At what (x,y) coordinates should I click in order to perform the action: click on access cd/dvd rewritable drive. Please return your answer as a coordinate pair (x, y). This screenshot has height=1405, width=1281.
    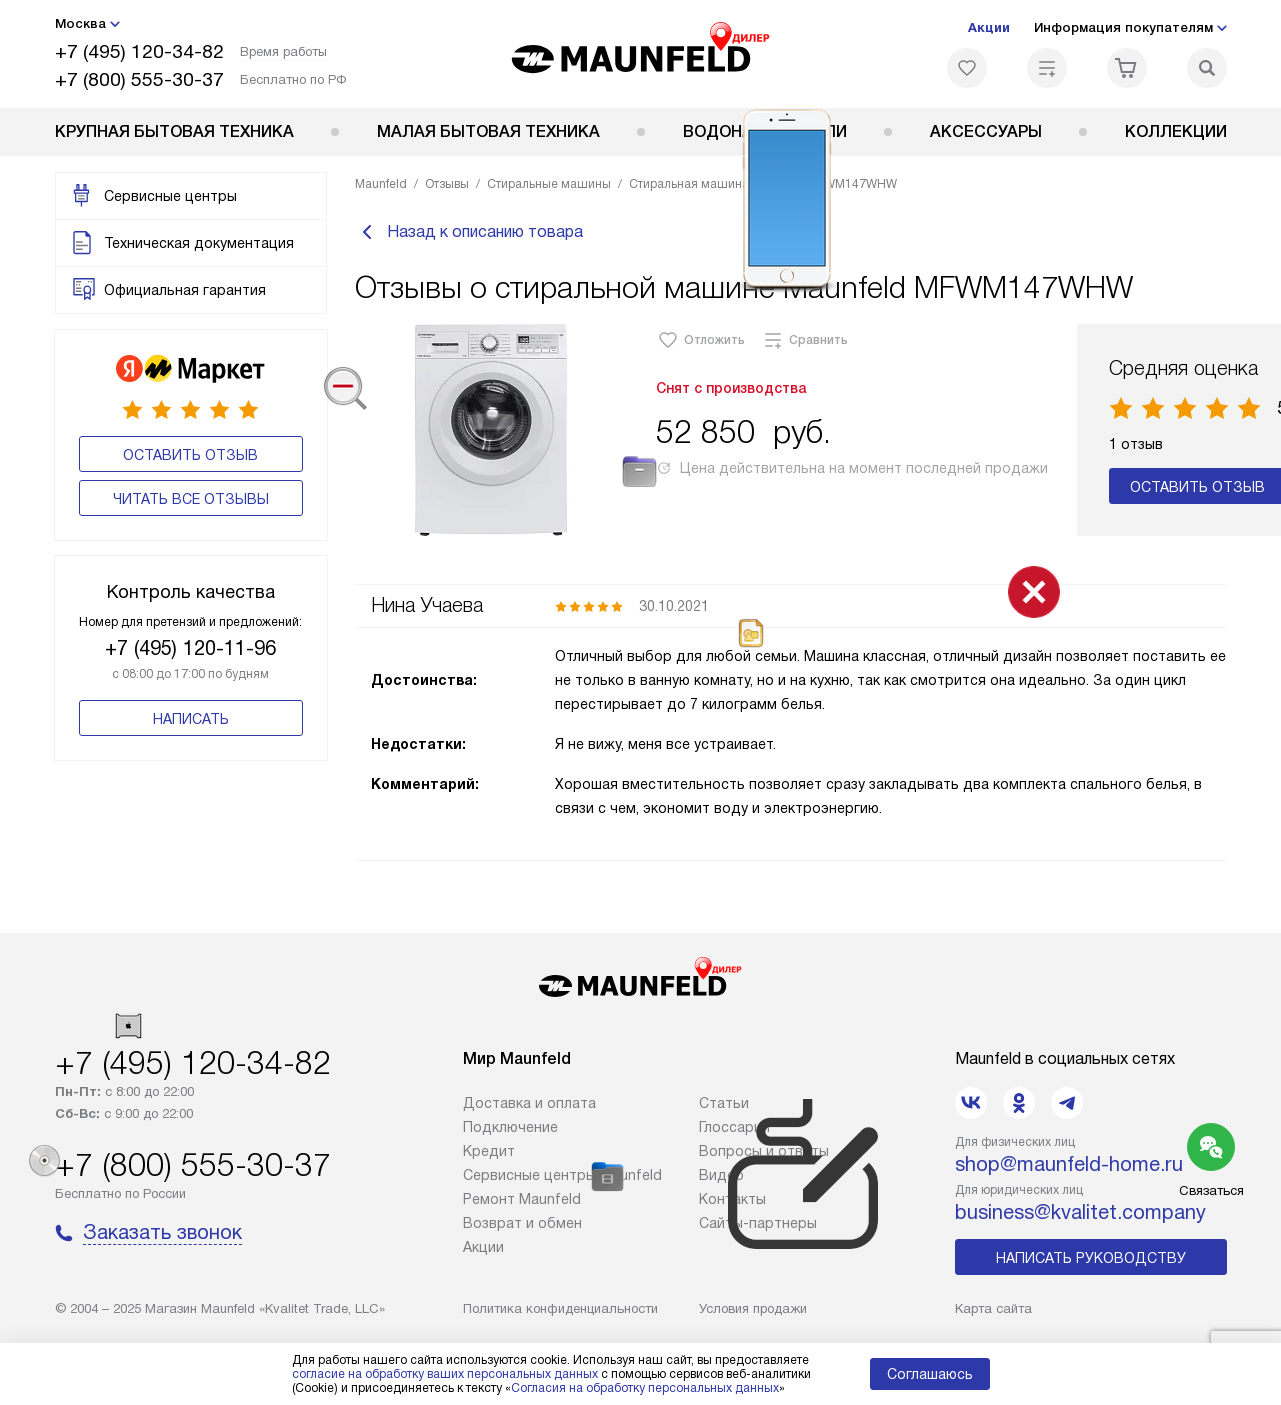
    Looking at the image, I should click on (44, 1160).